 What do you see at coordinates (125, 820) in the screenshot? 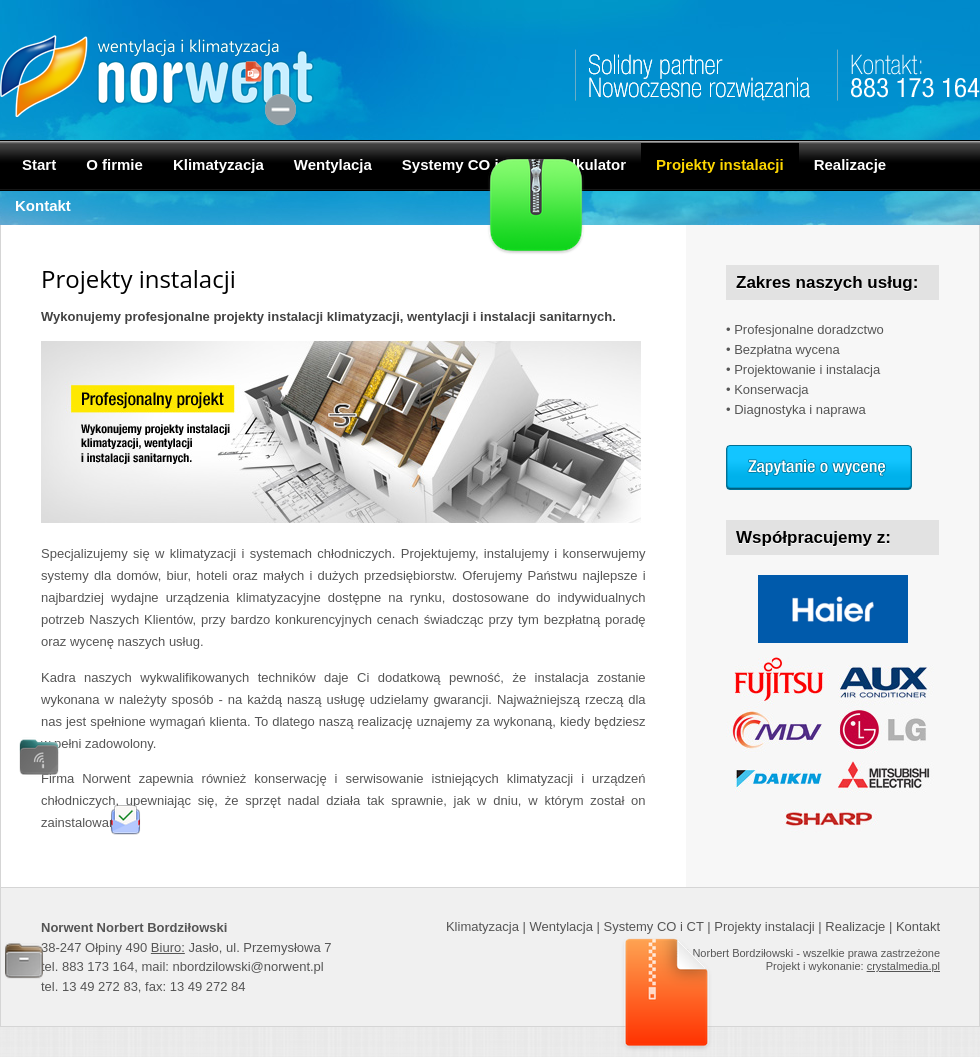
I see `mark email as not junk or spam` at bounding box center [125, 820].